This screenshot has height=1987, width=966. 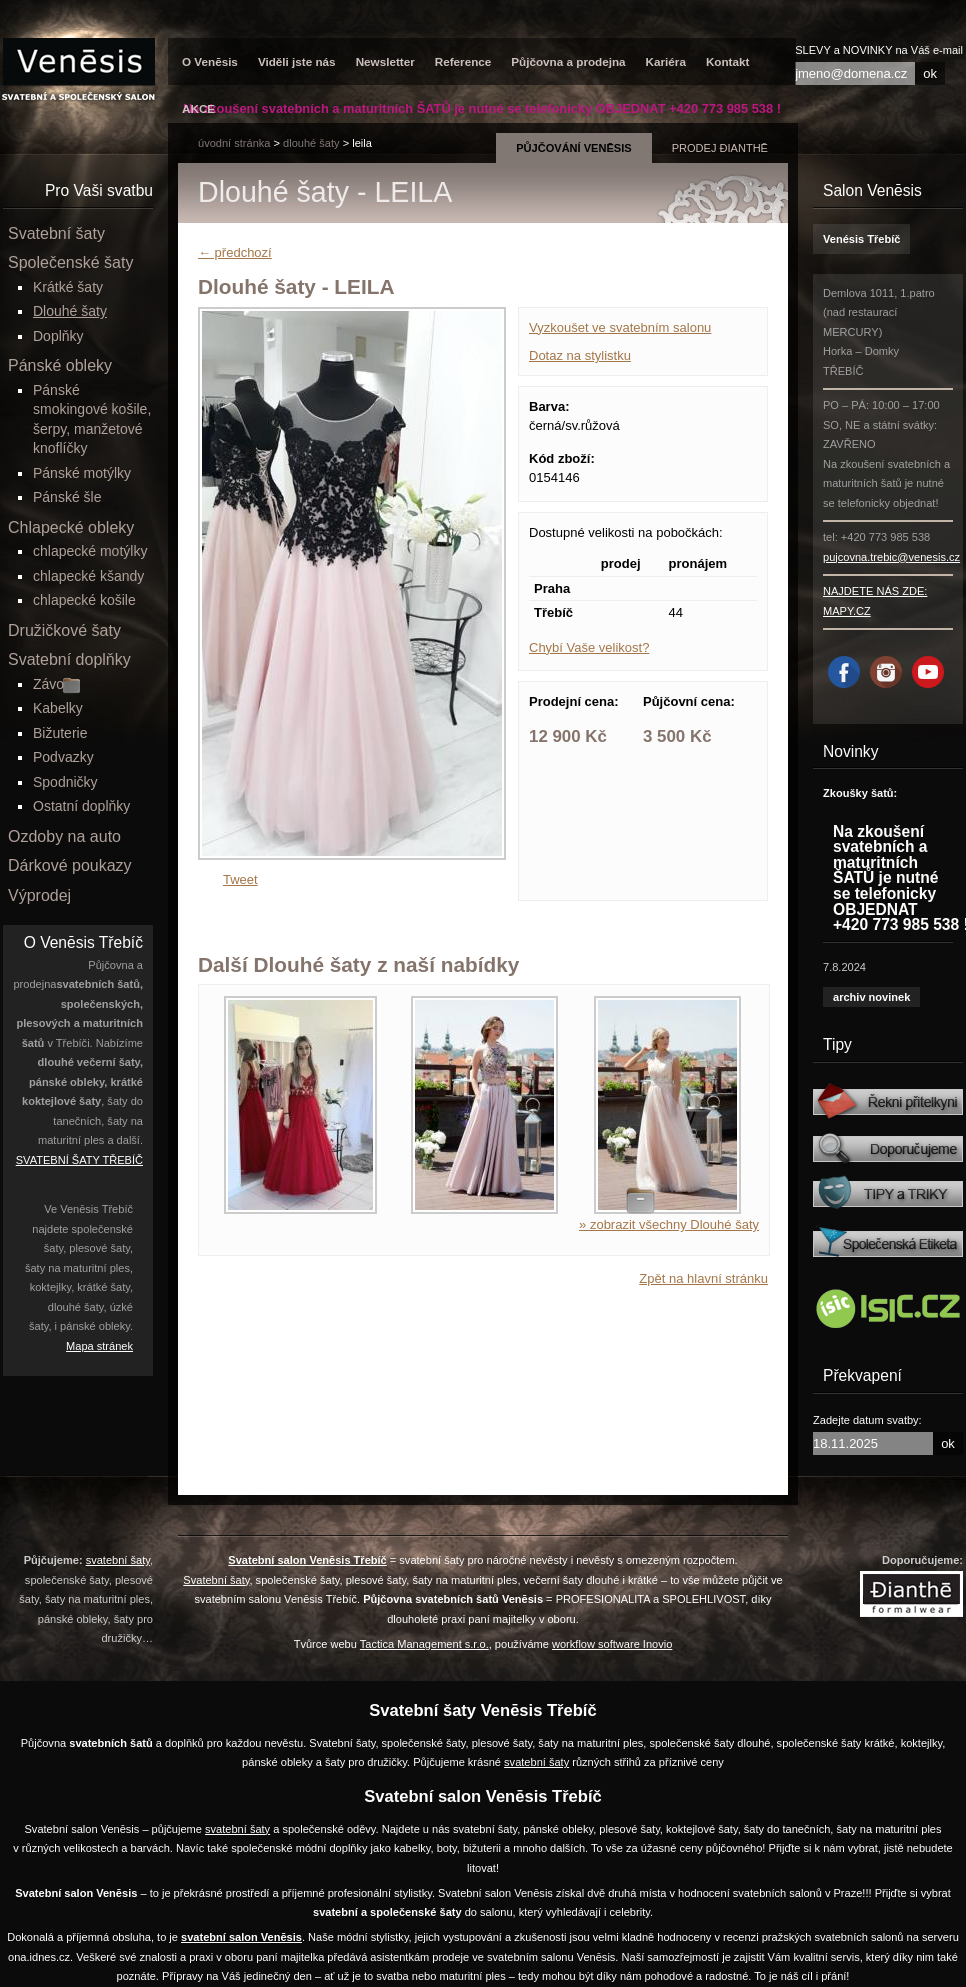 What do you see at coordinates (640, 1200) in the screenshot?
I see `open the file manager application` at bounding box center [640, 1200].